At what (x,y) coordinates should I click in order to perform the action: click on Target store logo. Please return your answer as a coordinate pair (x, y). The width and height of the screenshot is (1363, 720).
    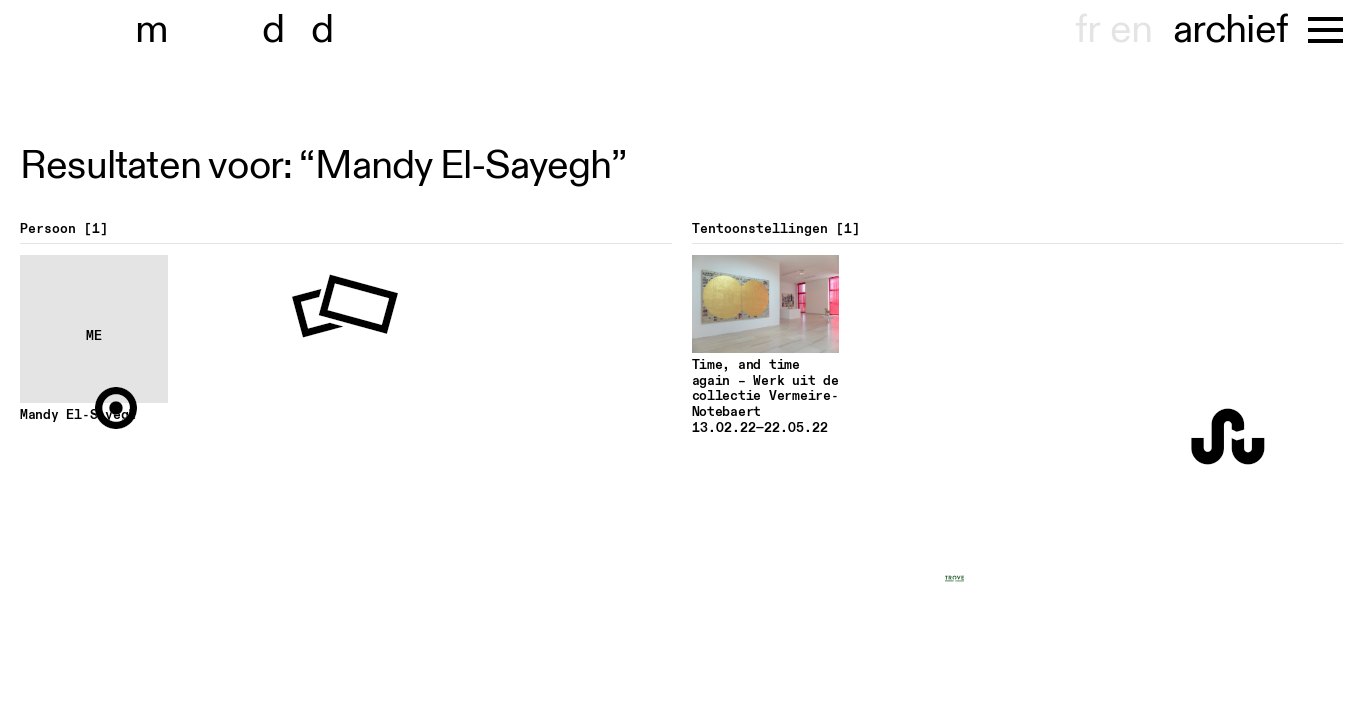
    Looking at the image, I should click on (116, 408).